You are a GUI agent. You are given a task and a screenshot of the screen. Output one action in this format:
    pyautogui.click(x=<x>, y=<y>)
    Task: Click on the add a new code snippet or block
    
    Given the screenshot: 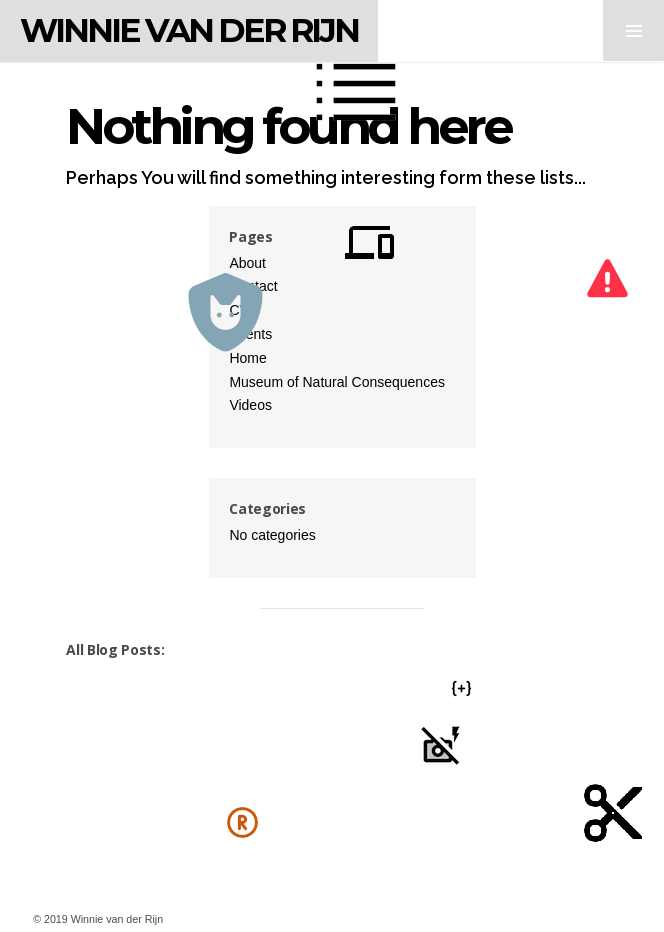 What is the action you would take?
    pyautogui.click(x=461, y=688)
    